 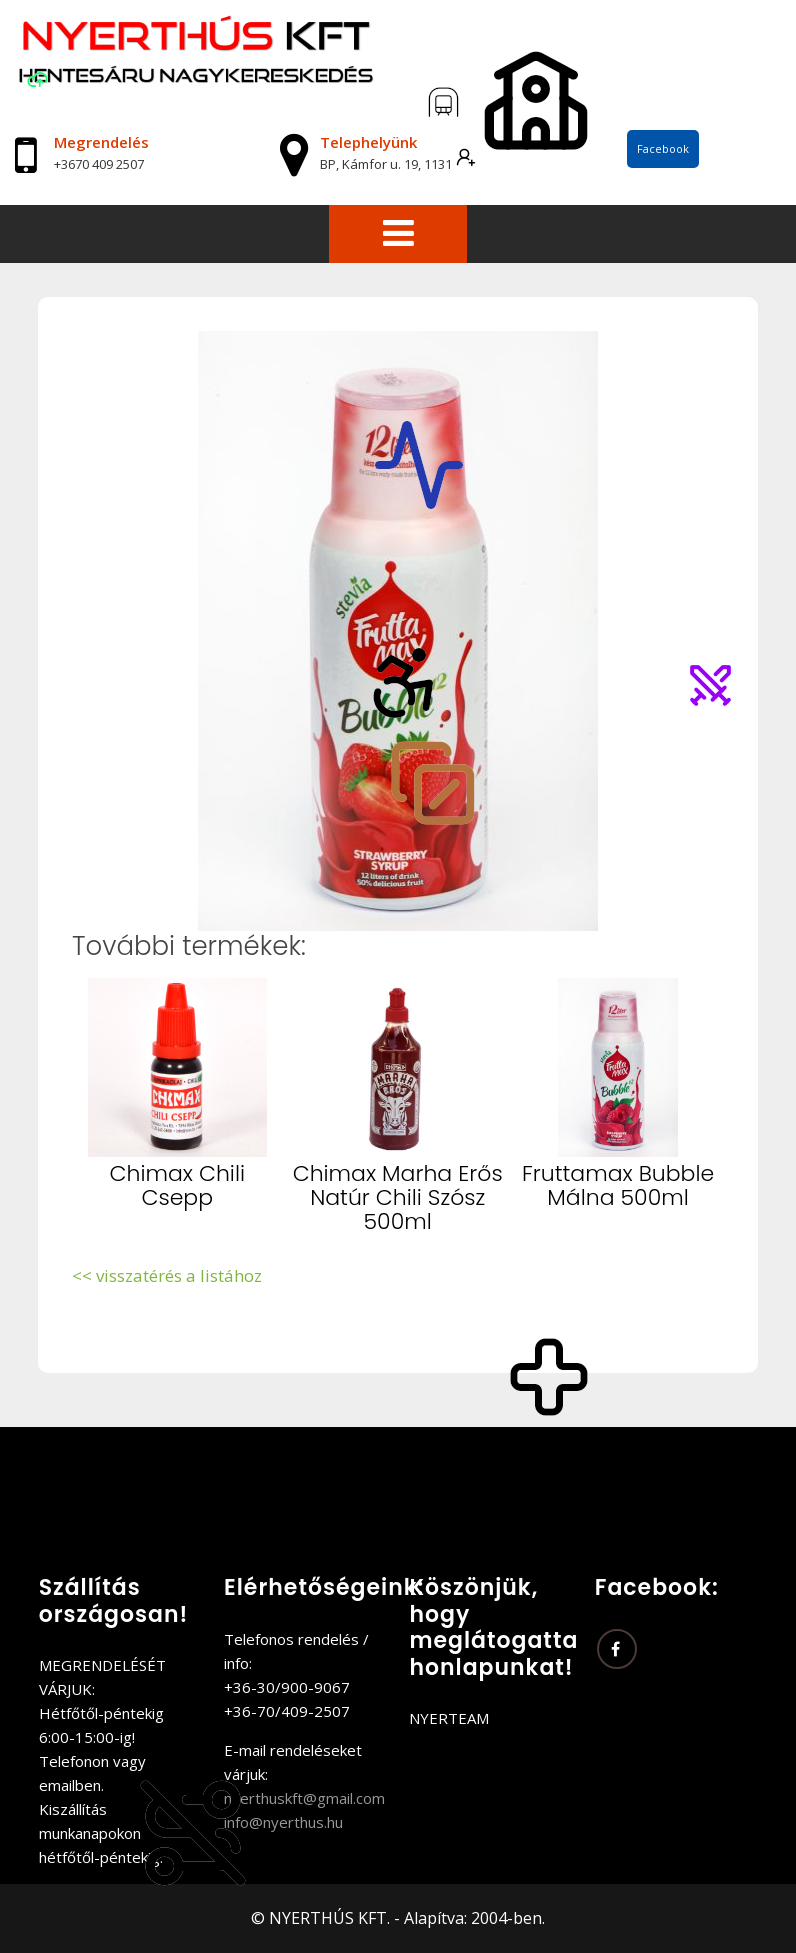 What do you see at coordinates (193, 1833) in the screenshot?
I see `disable route navigation` at bounding box center [193, 1833].